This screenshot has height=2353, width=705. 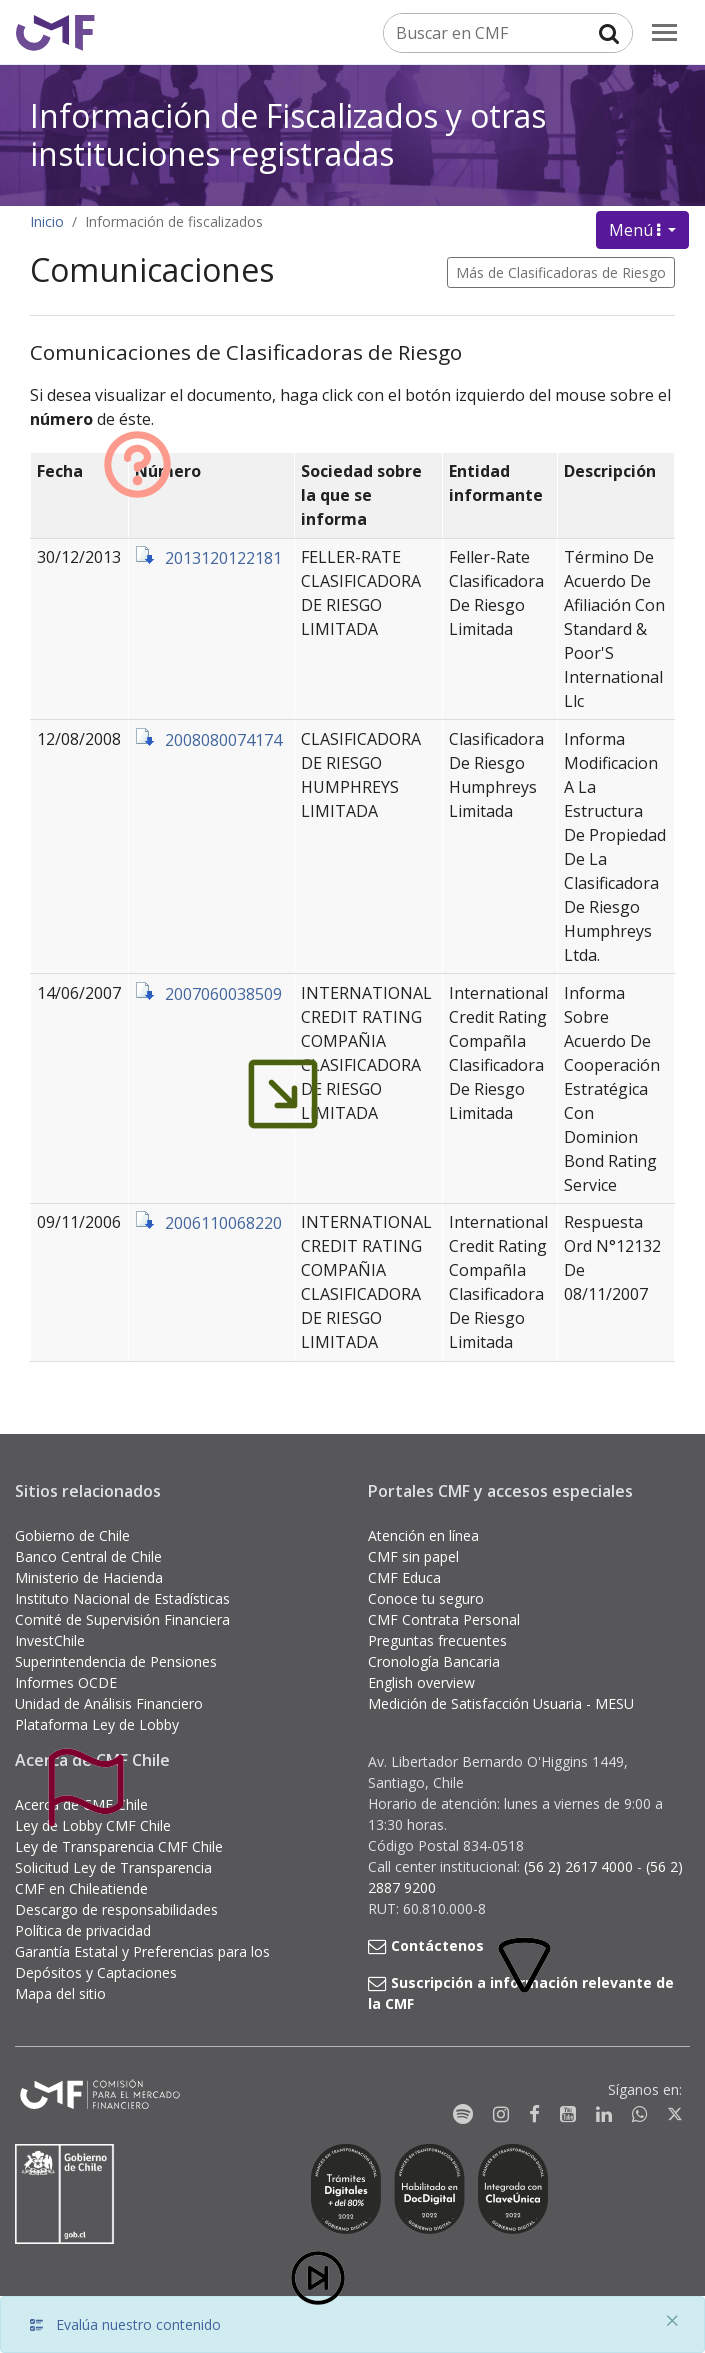 What do you see at coordinates (524, 1966) in the screenshot?
I see `indicates a cone or triangular marker` at bounding box center [524, 1966].